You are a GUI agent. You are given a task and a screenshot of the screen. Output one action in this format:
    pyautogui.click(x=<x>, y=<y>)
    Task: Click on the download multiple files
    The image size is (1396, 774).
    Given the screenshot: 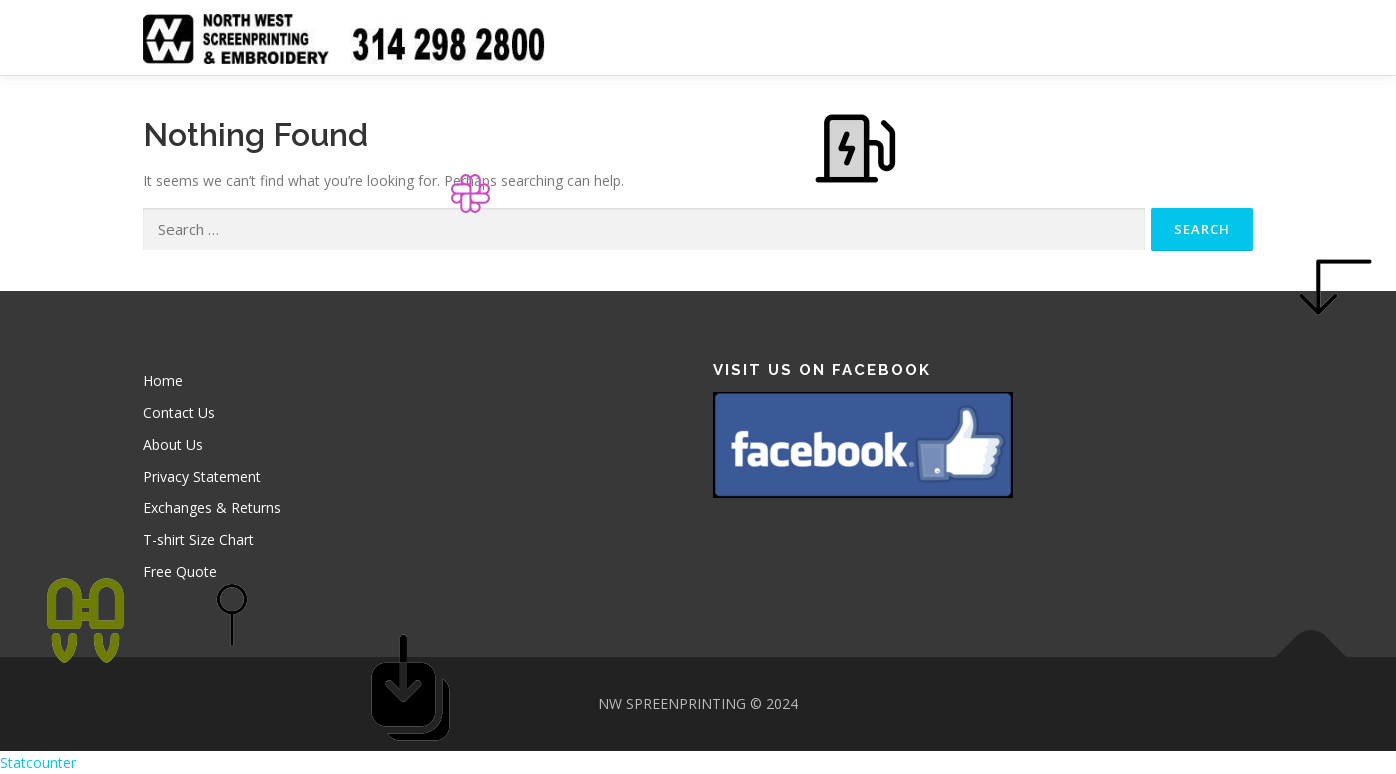 What is the action you would take?
    pyautogui.click(x=410, y=687)
    